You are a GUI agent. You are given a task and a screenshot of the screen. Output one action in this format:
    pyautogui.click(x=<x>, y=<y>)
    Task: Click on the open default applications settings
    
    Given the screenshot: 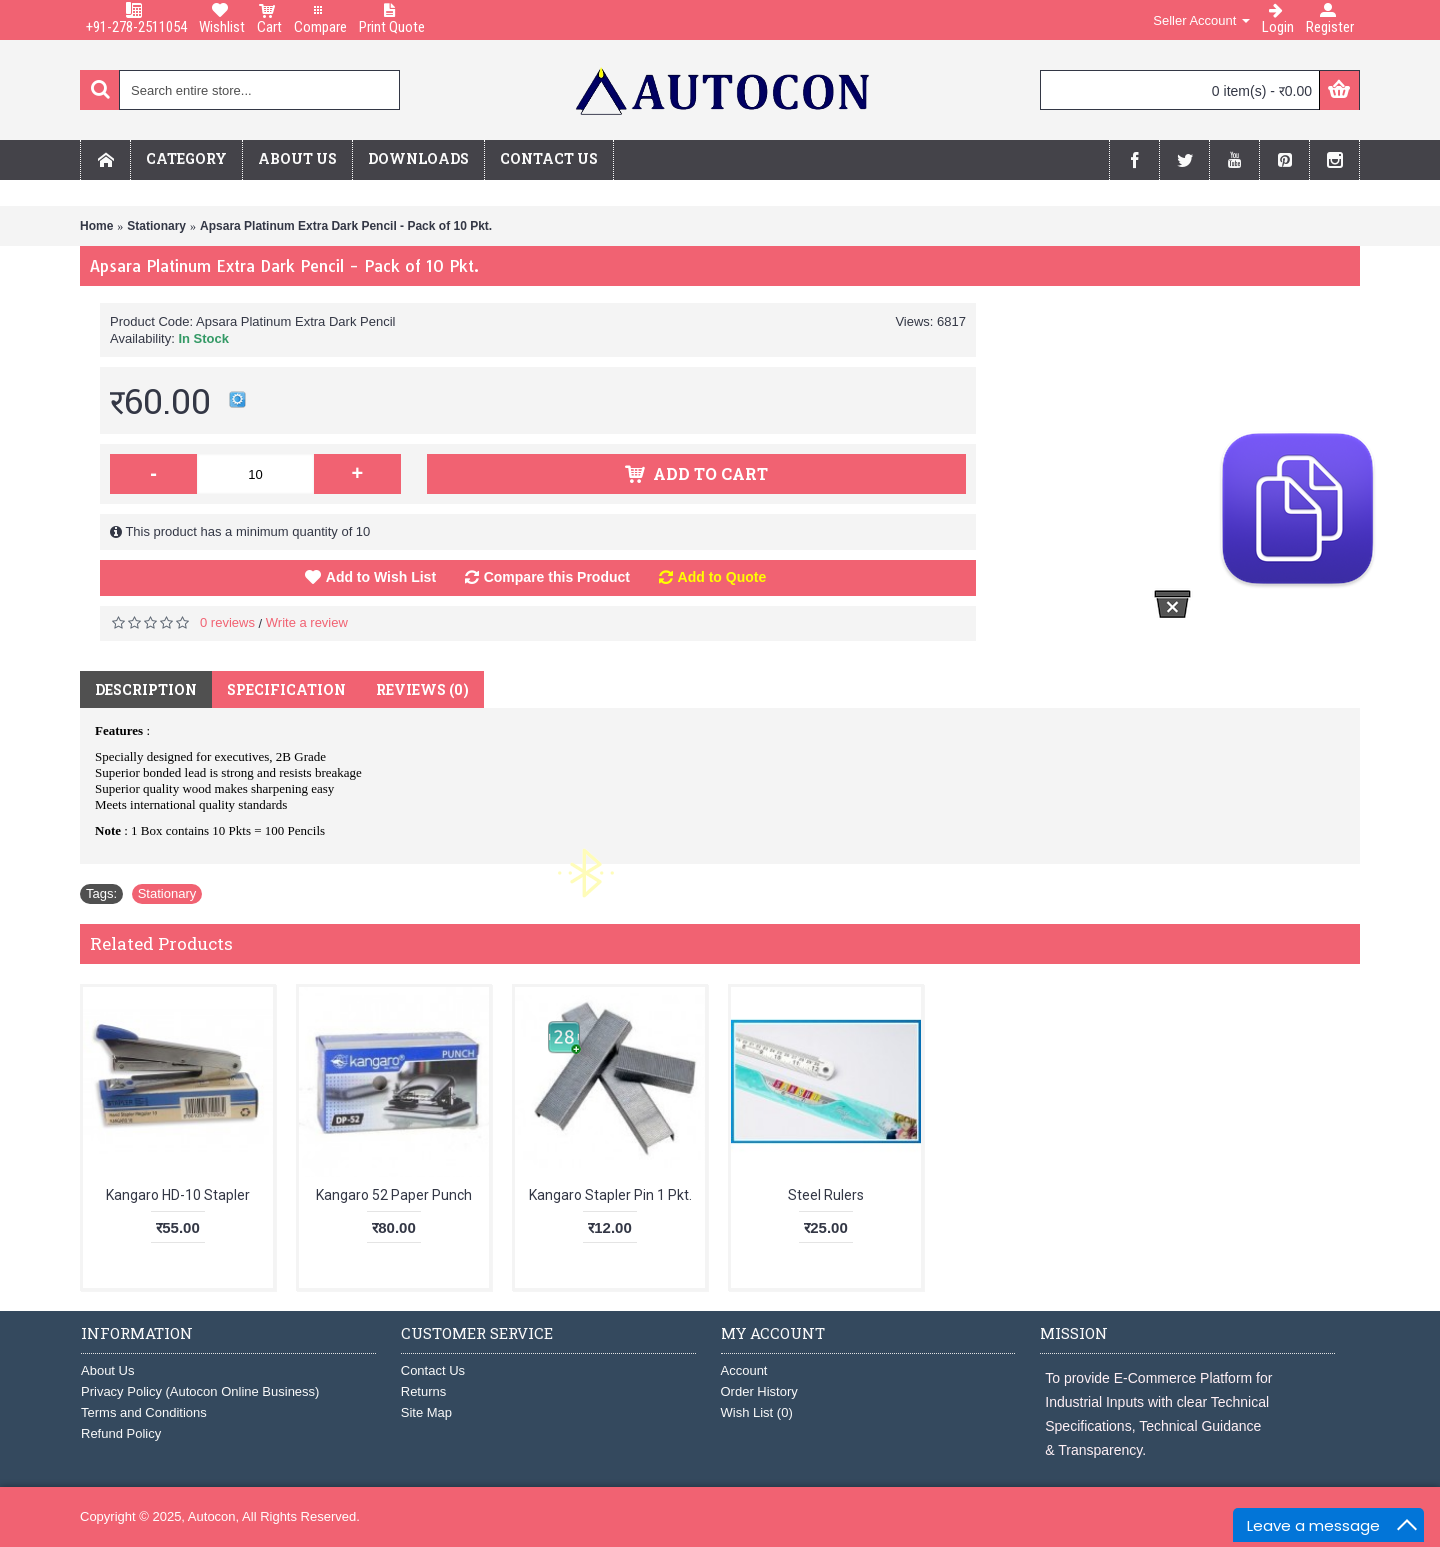 What is the action you would take?
    pyautogui.click(x=237, y=399)
    